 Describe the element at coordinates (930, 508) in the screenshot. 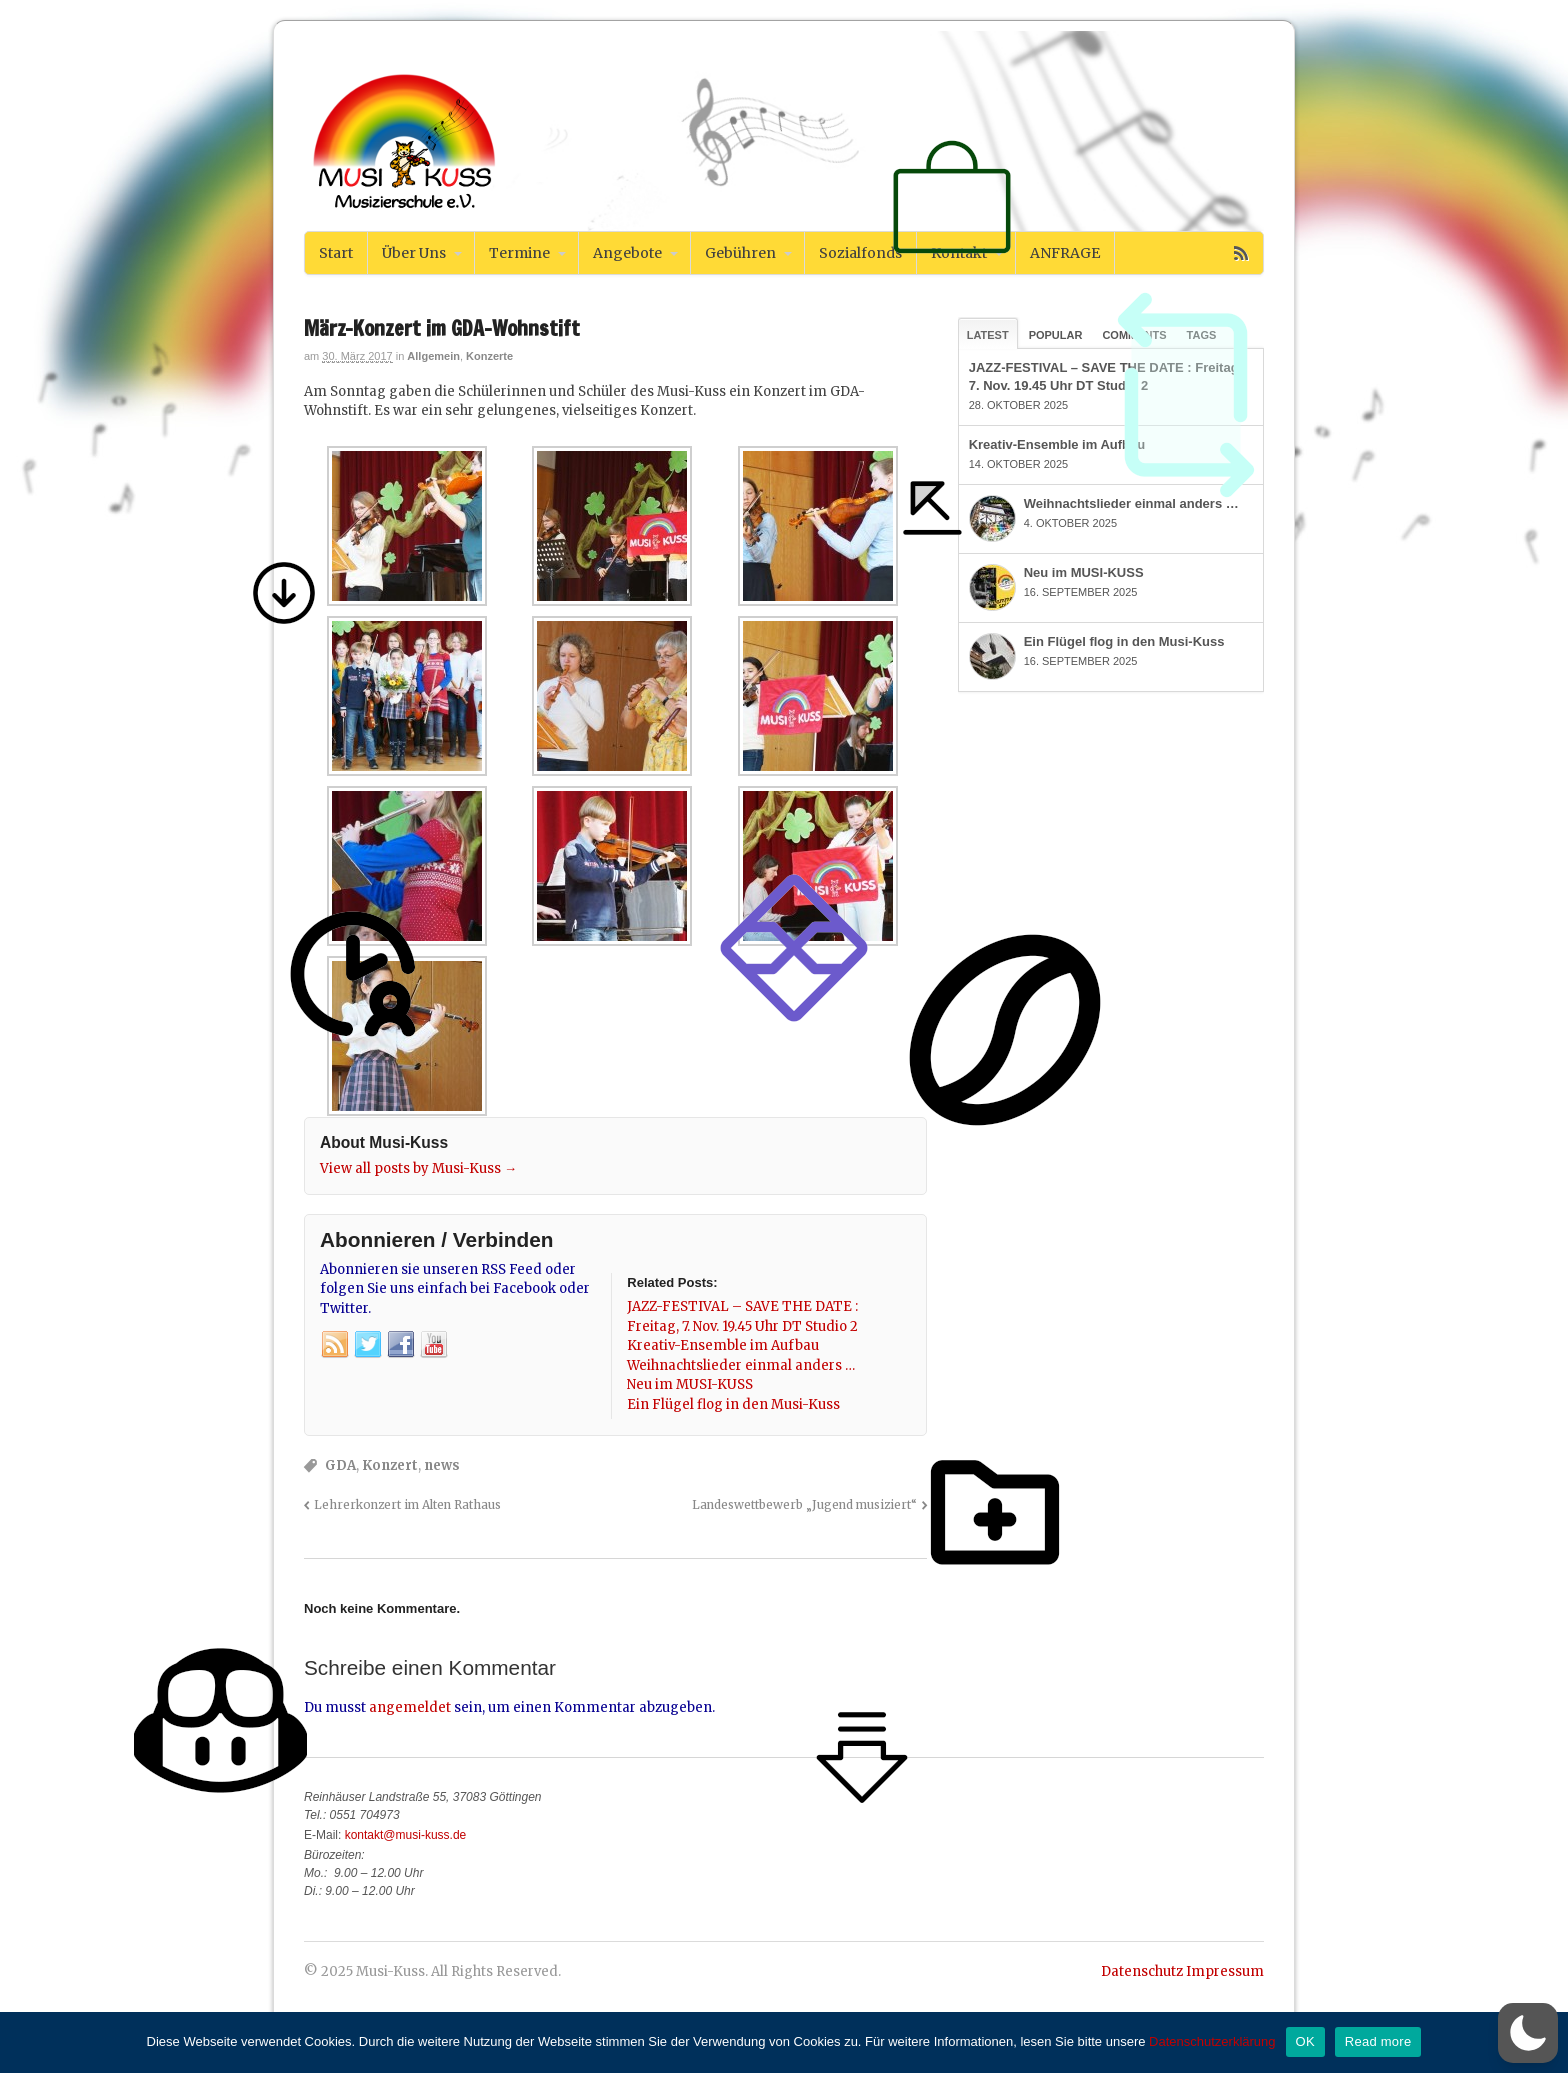

I see `navigate to the top-left or beginning of content` at that location.